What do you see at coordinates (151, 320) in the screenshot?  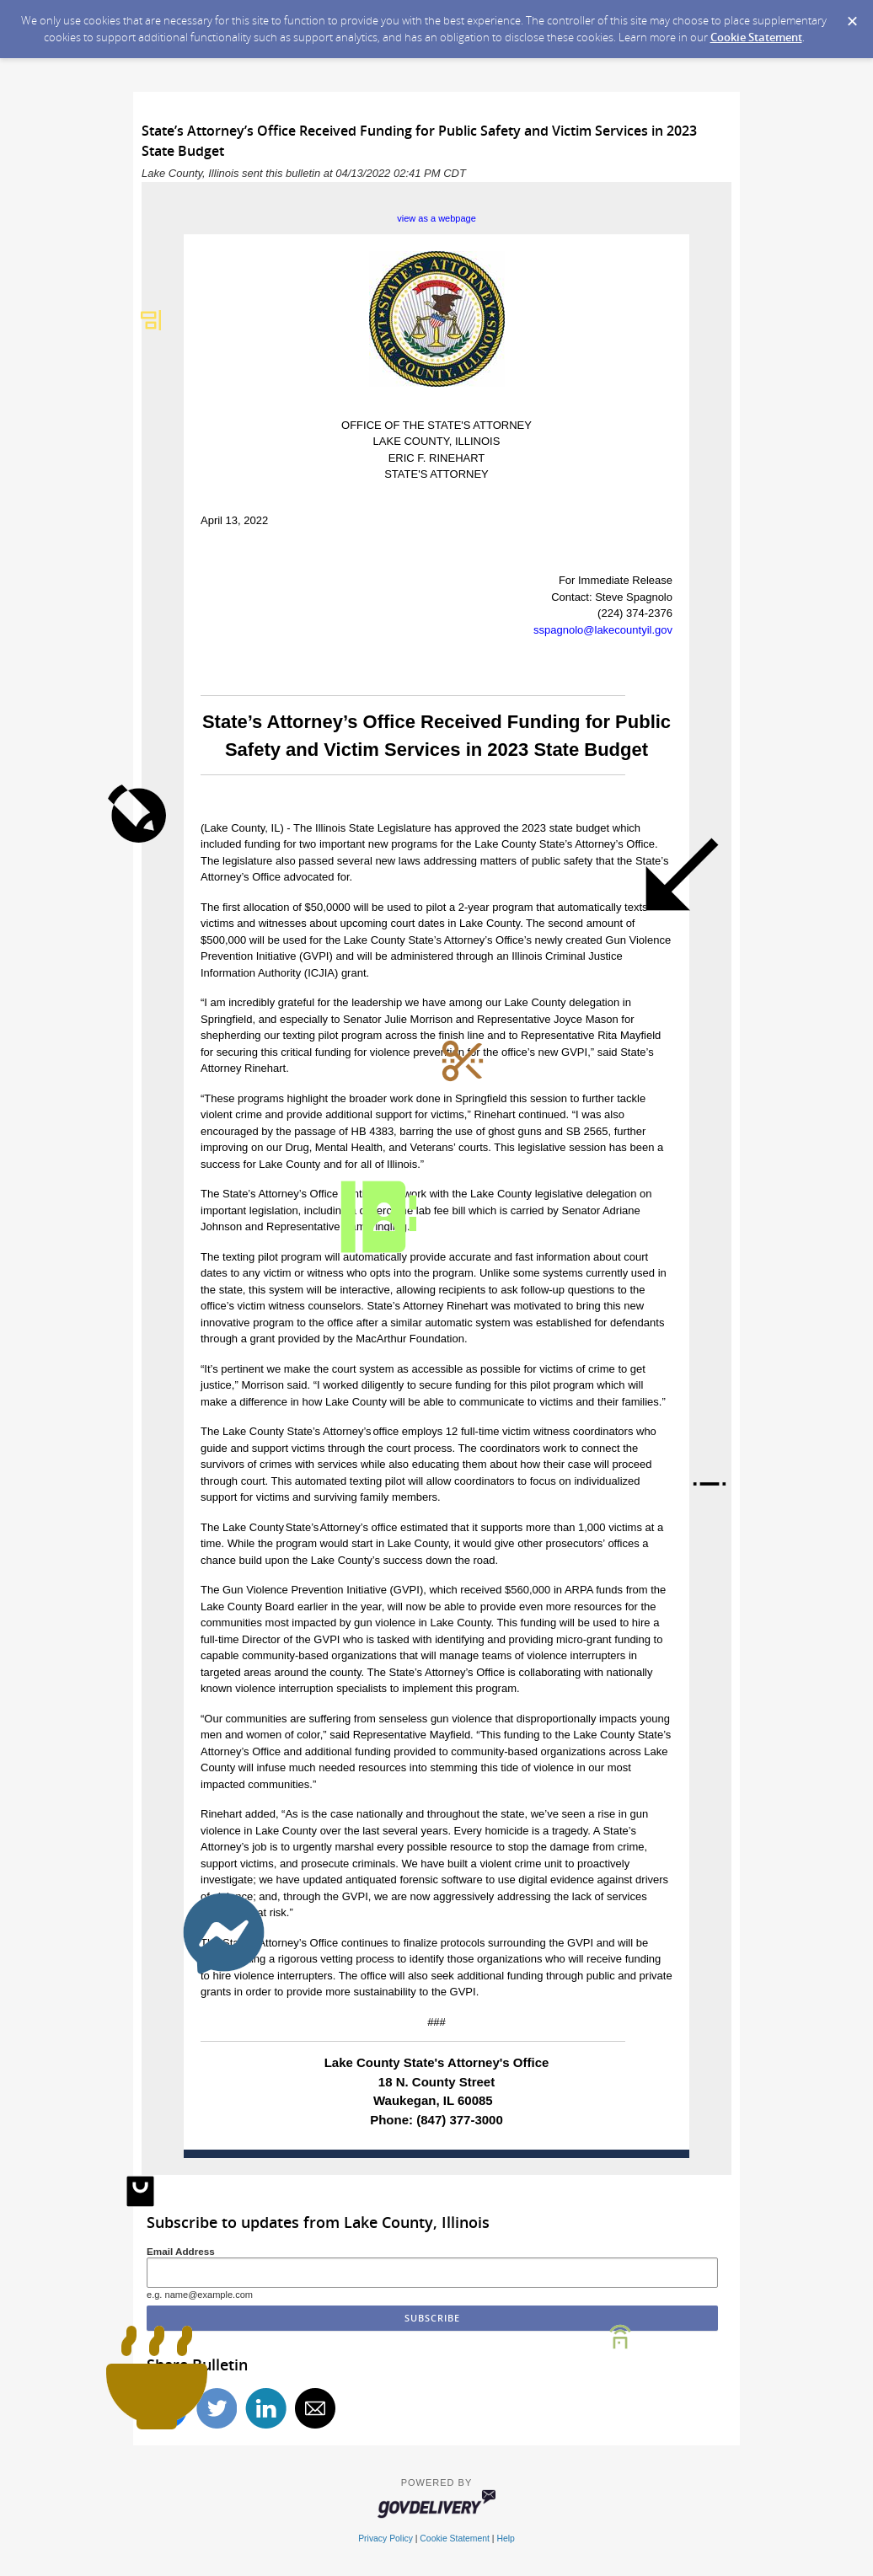 I see `align selected items to the right edge` at bounding box center [151, 320].